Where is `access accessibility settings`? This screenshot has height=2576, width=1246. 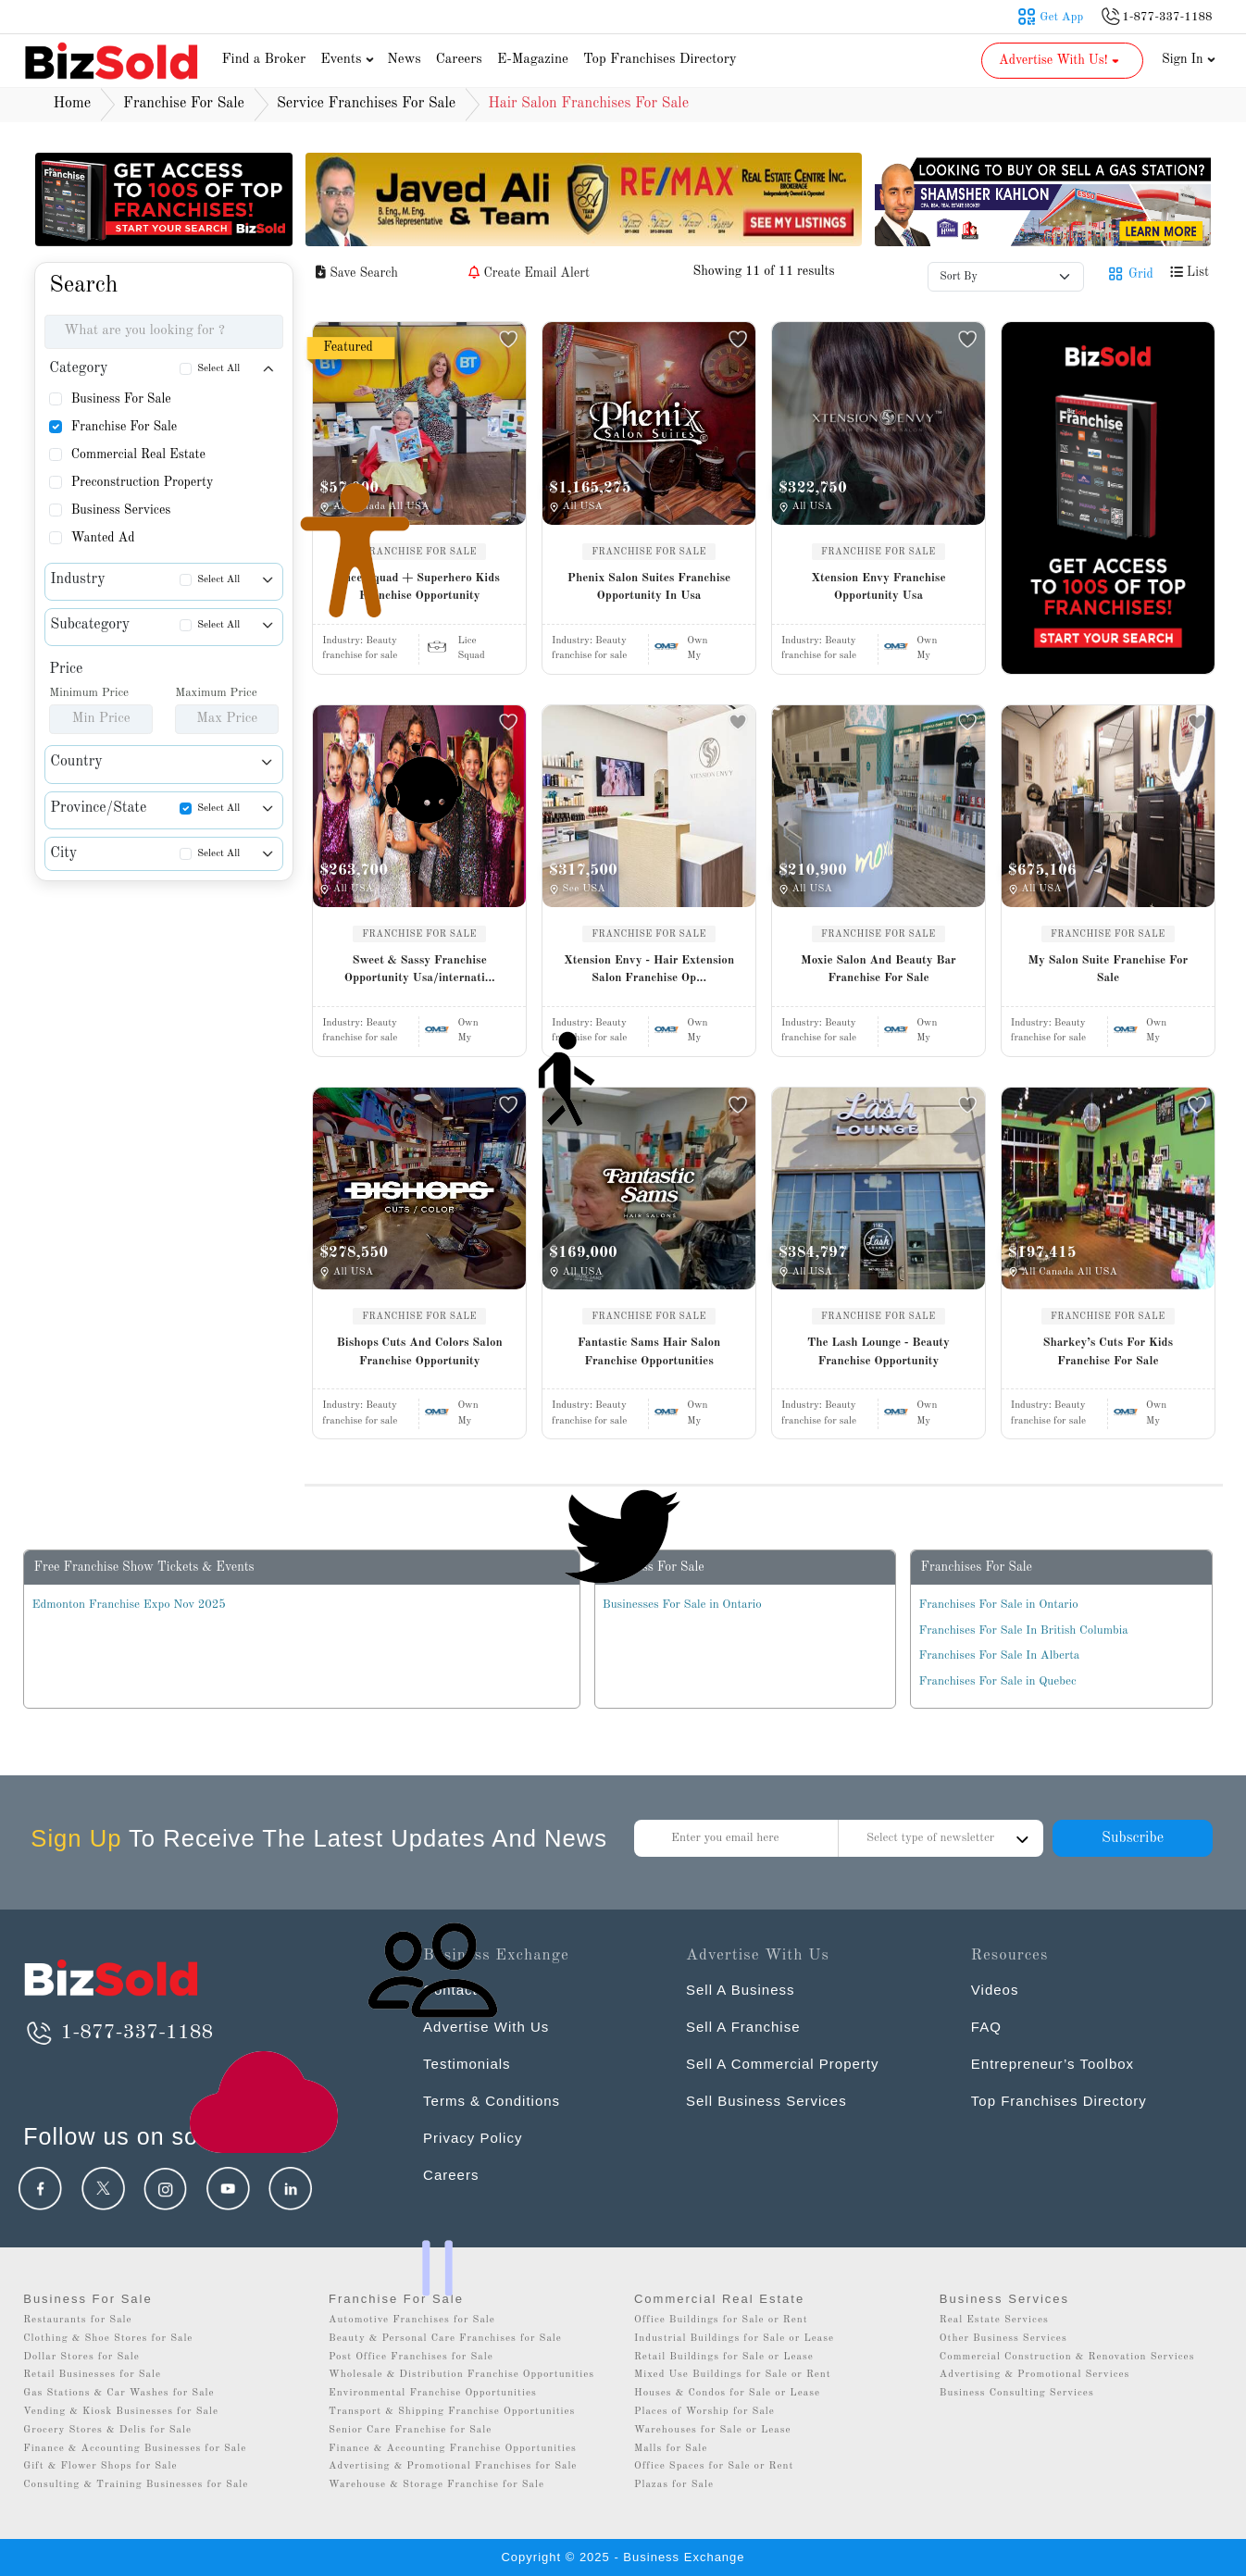 access accessibility settings is located at coordinates (355, 550).